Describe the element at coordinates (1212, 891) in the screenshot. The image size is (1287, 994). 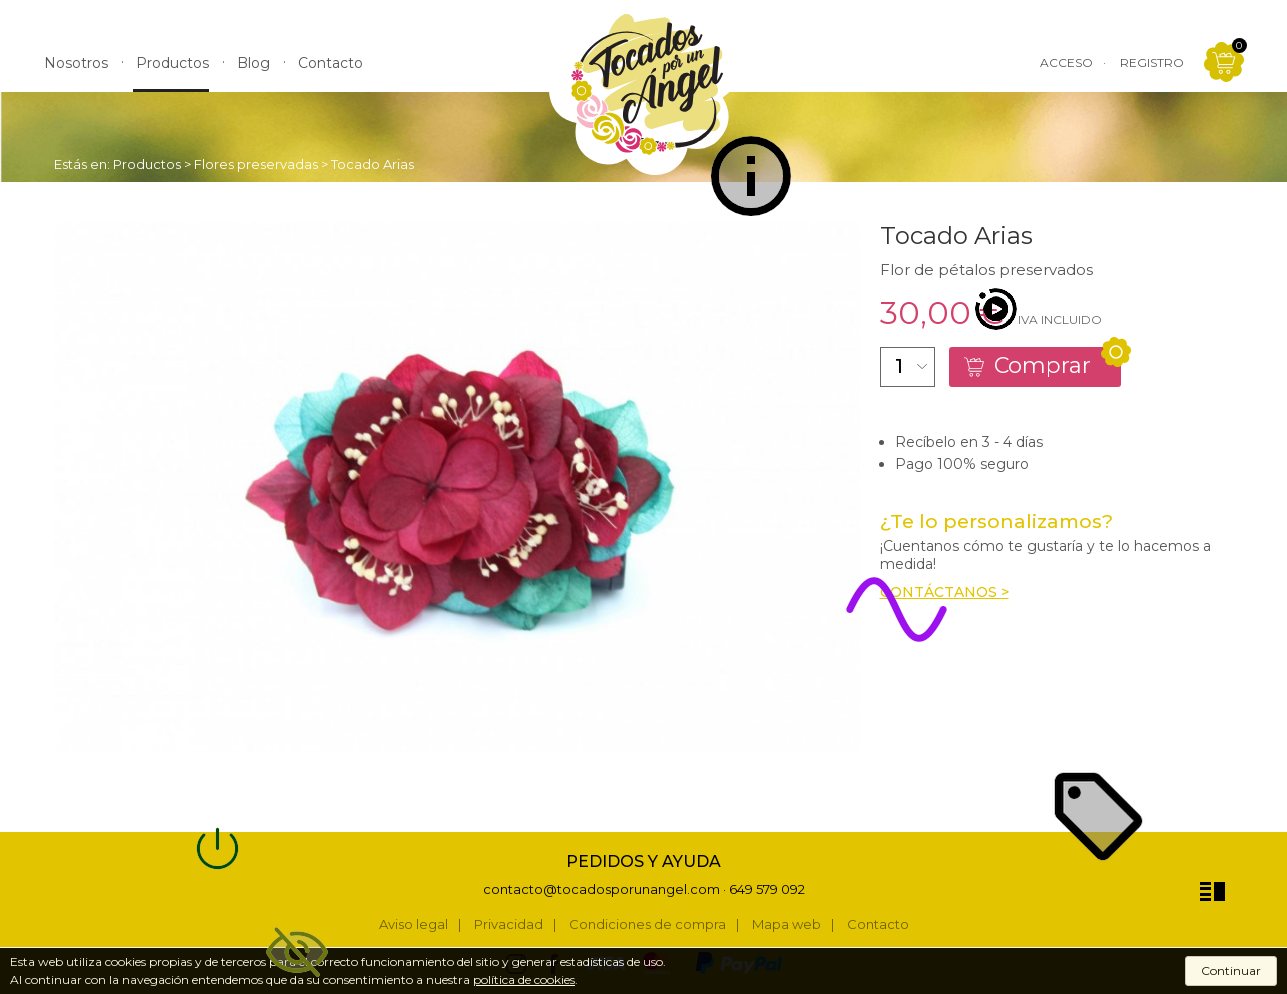
I see `toggle vertical split view layout` at that location.